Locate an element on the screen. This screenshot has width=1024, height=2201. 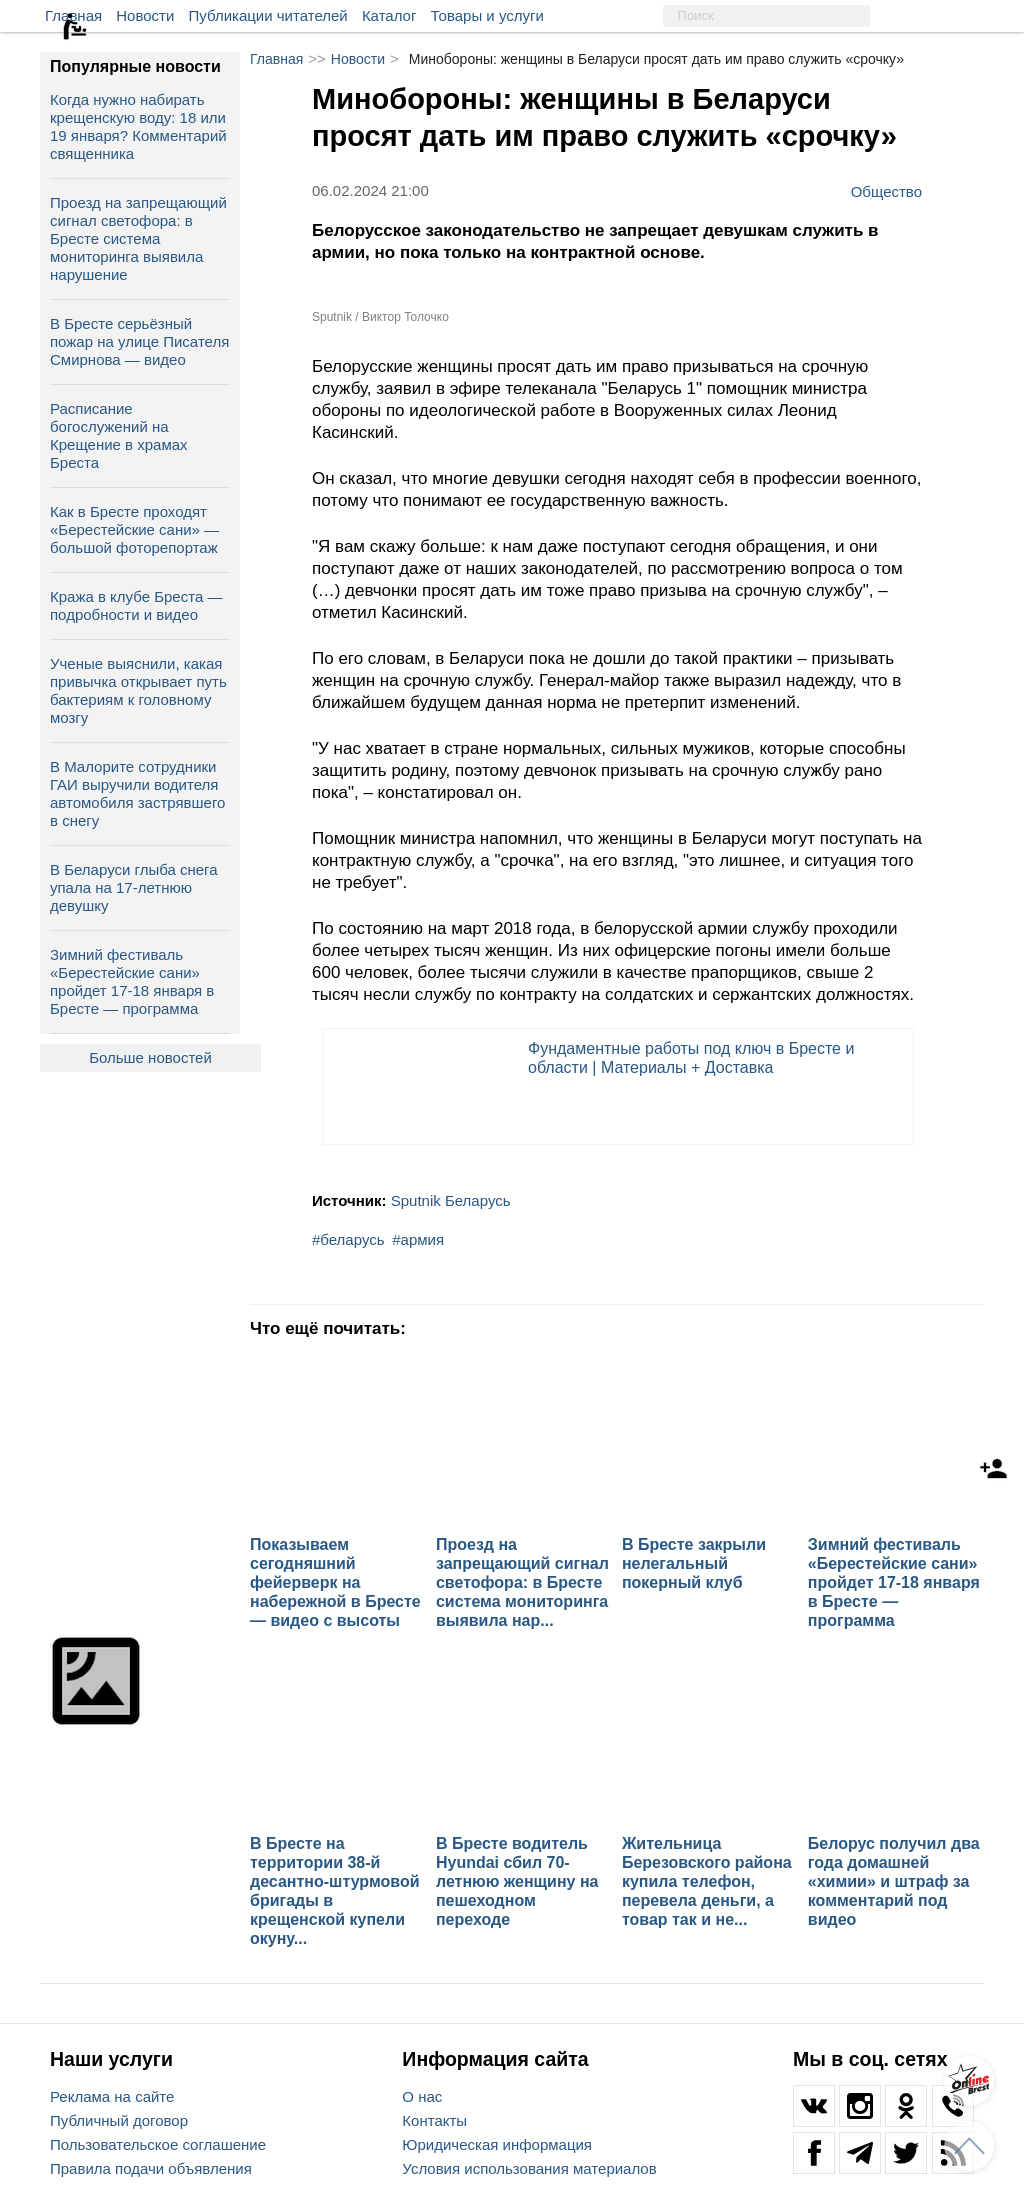
indicates baby changing station nearby is located at coordinates (75, 27).